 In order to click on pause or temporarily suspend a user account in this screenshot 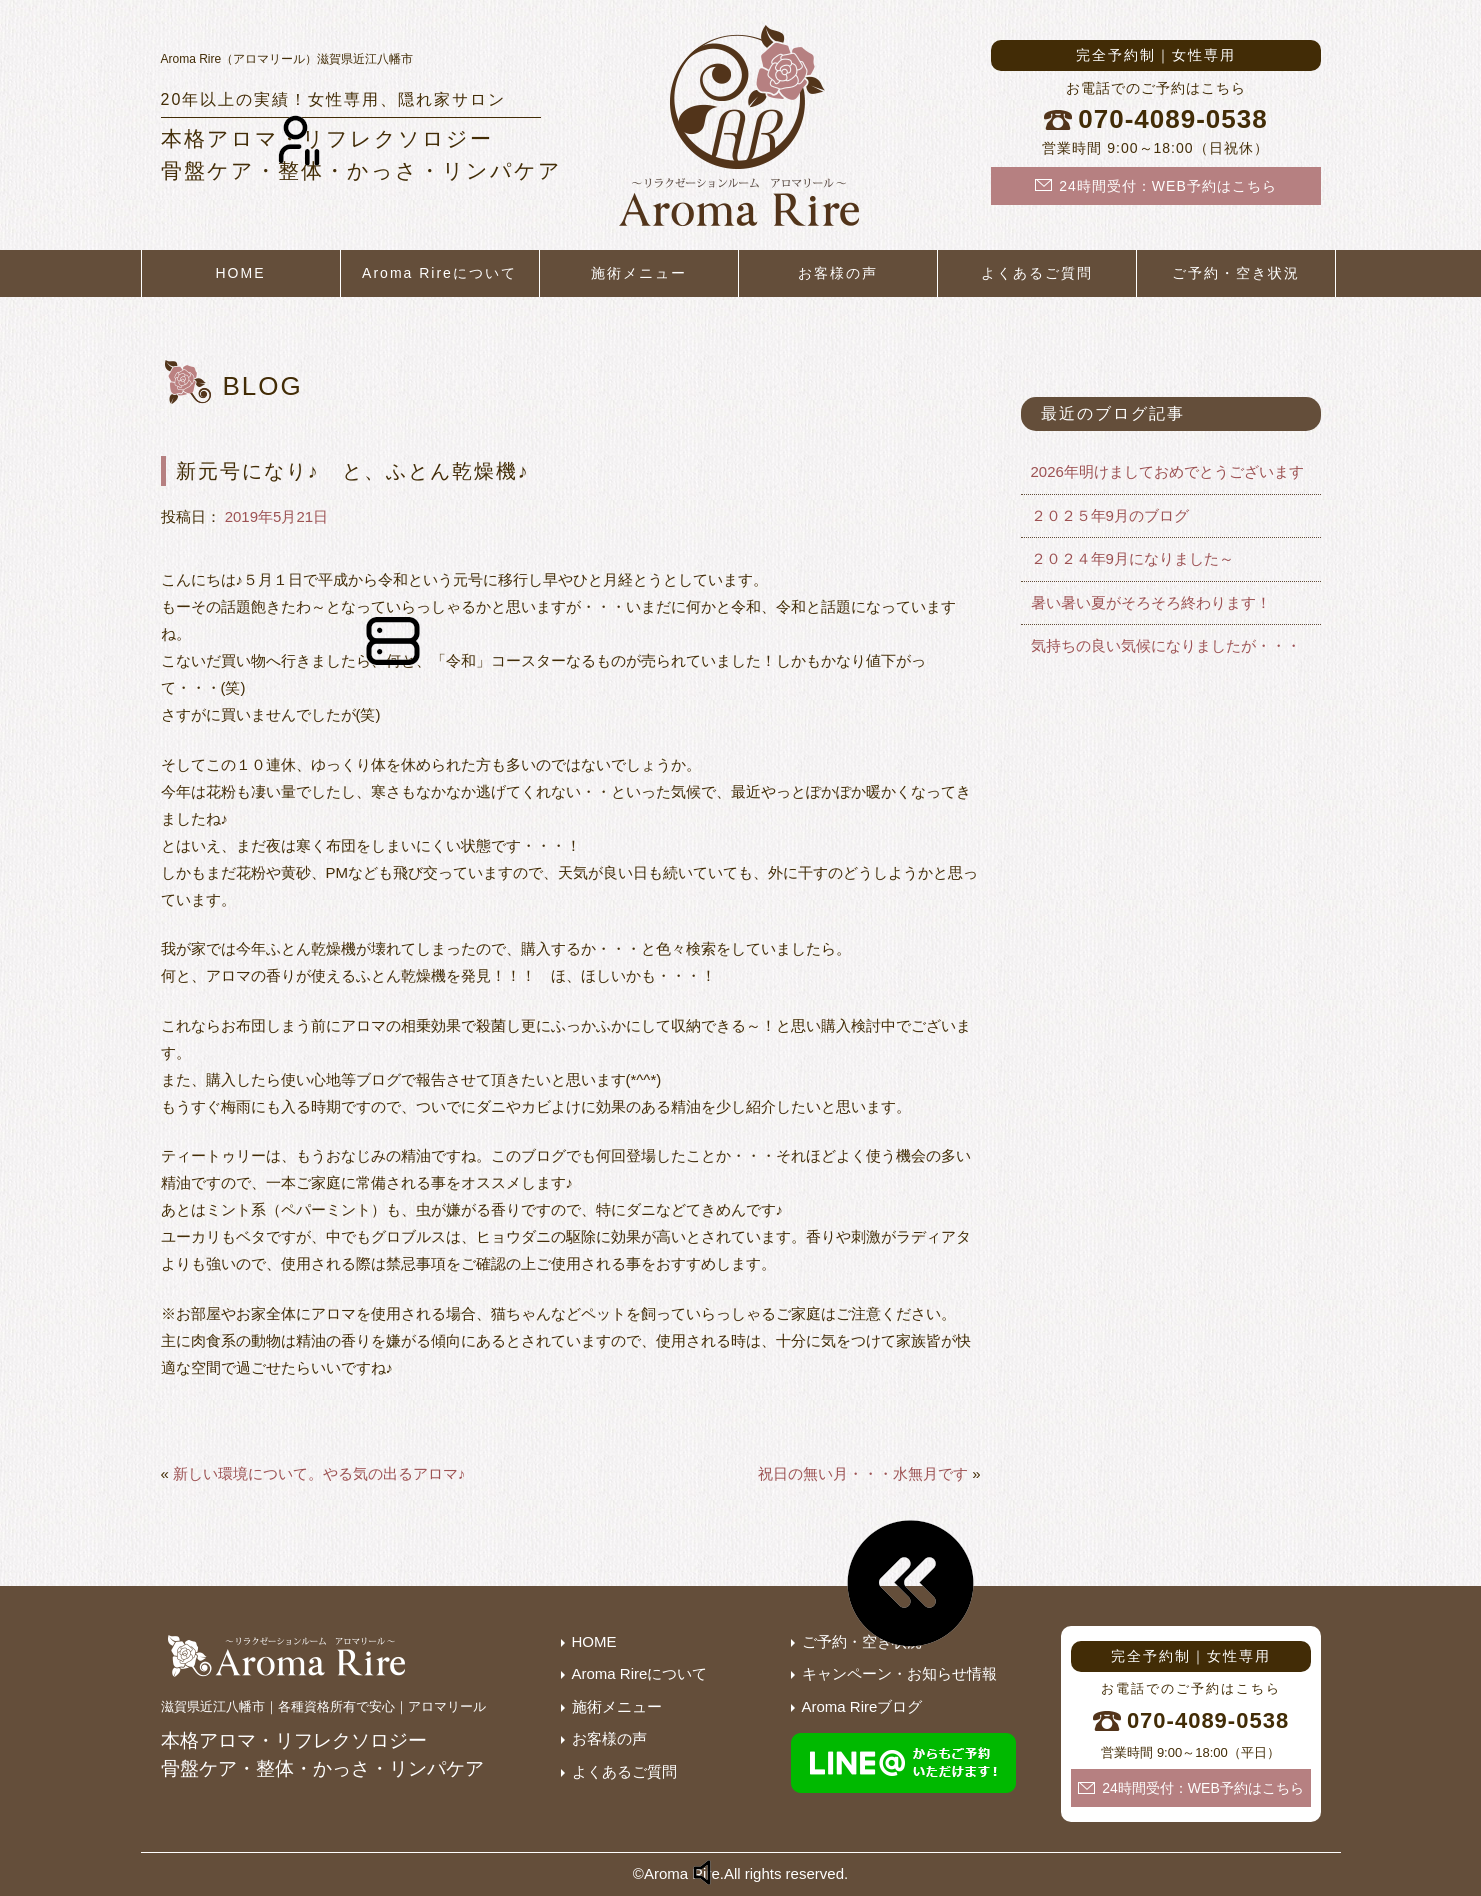, I will do `click(295, 139)`.